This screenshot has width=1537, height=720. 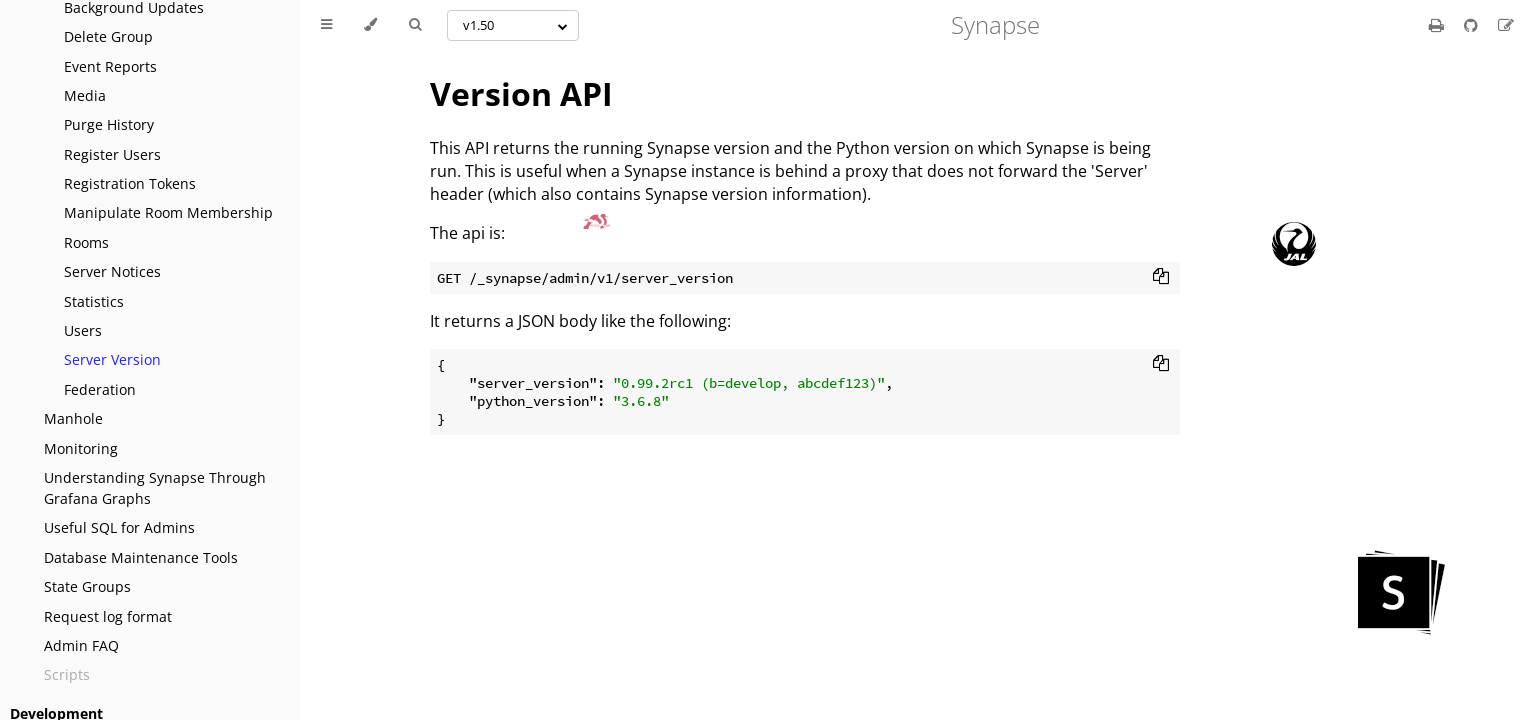 I want to click on Japan Airlines company logo, so click(x=1294, y=244).